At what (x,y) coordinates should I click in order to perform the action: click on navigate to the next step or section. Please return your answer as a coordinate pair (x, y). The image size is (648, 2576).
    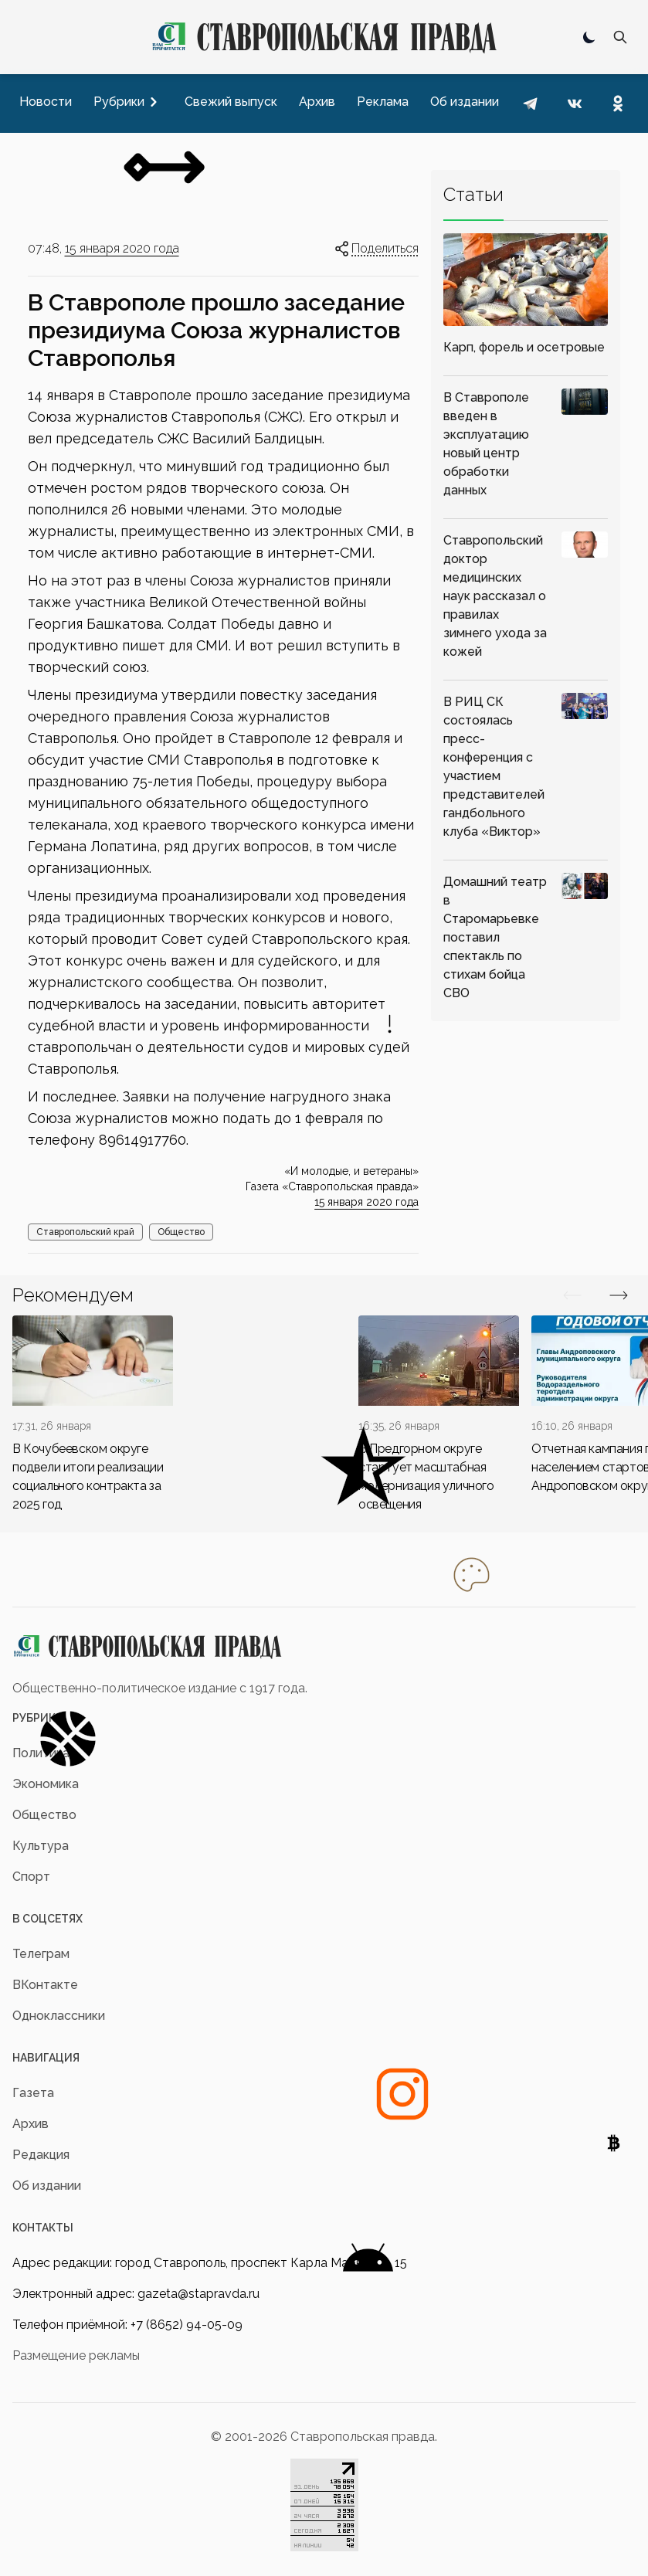
    Looking at the image, I should click on (164, 167).